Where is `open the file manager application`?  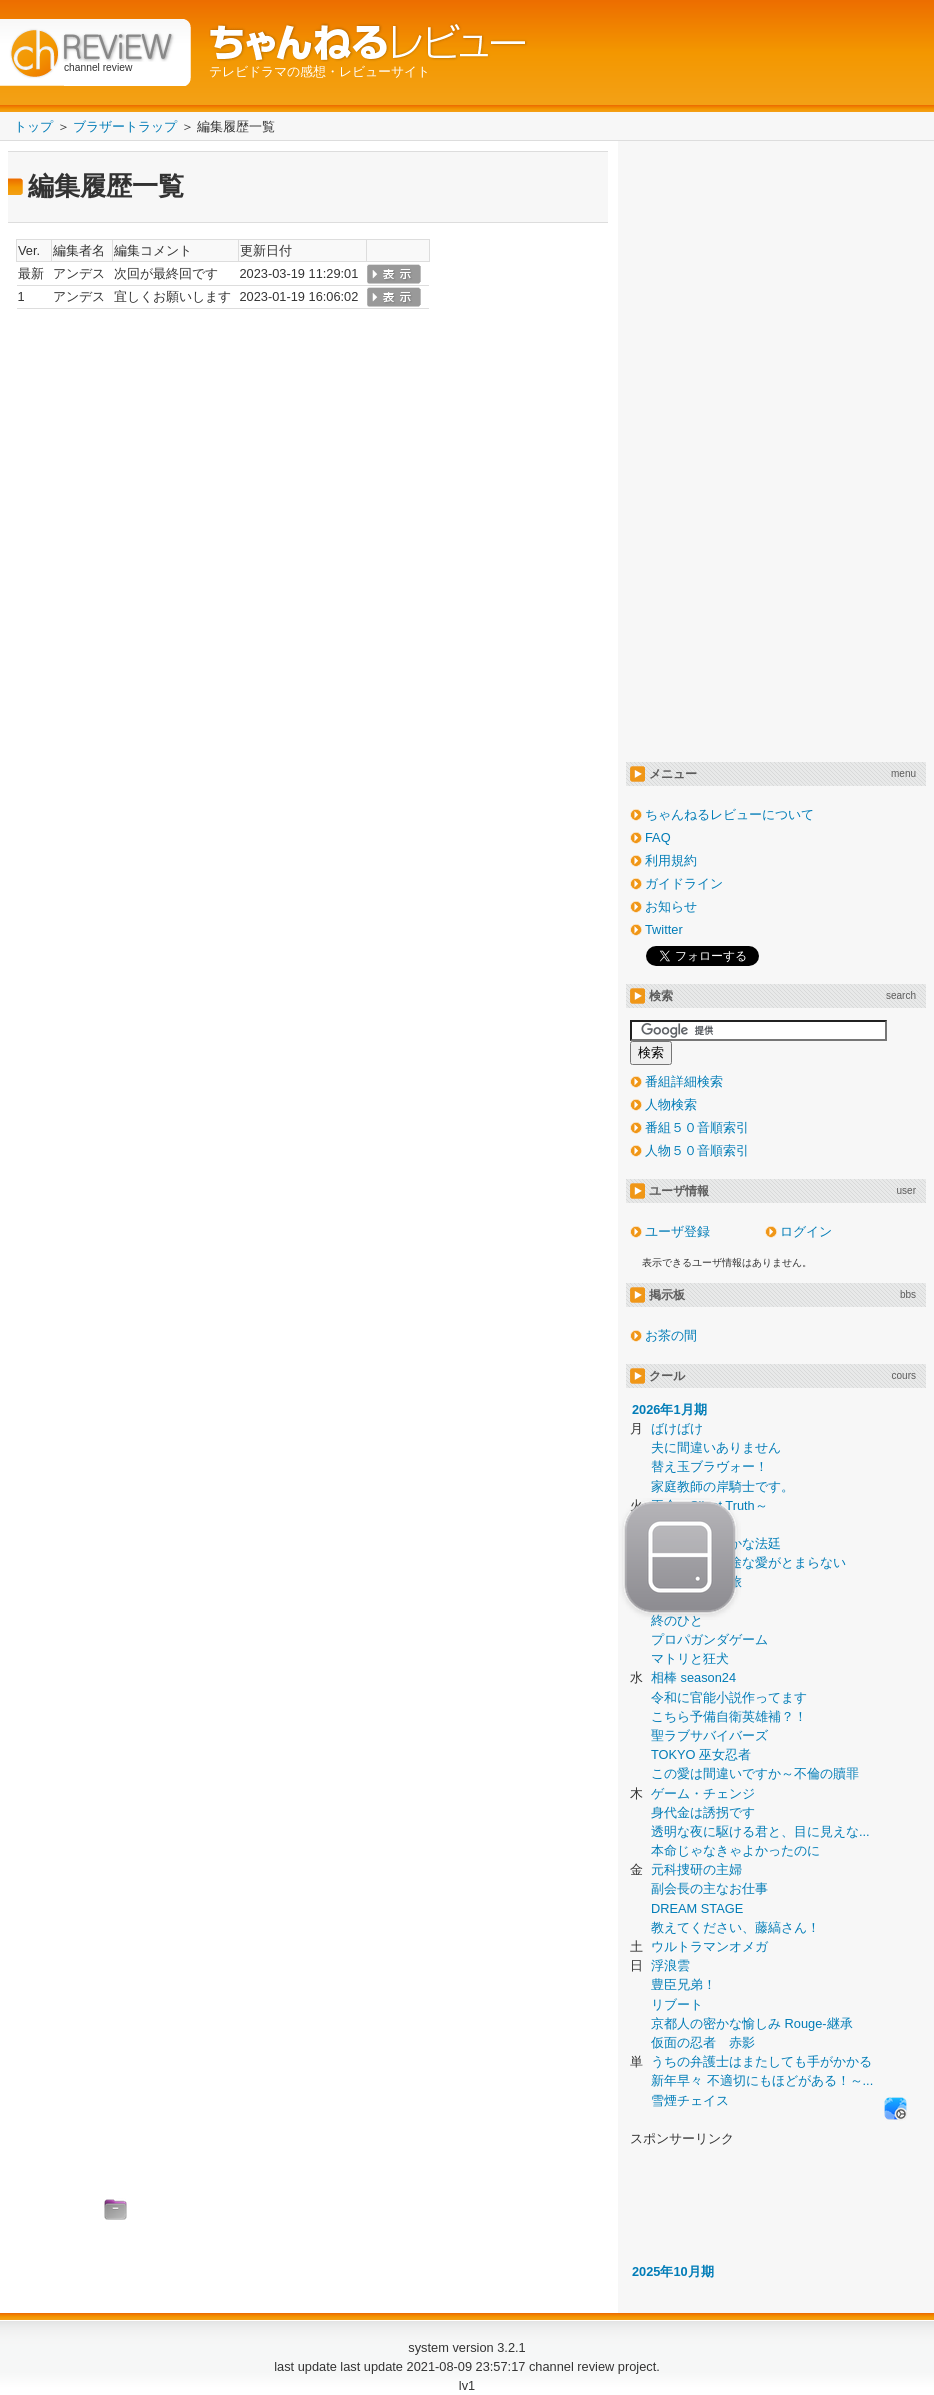
open the file manager application is located at coordinates (115, 2209).